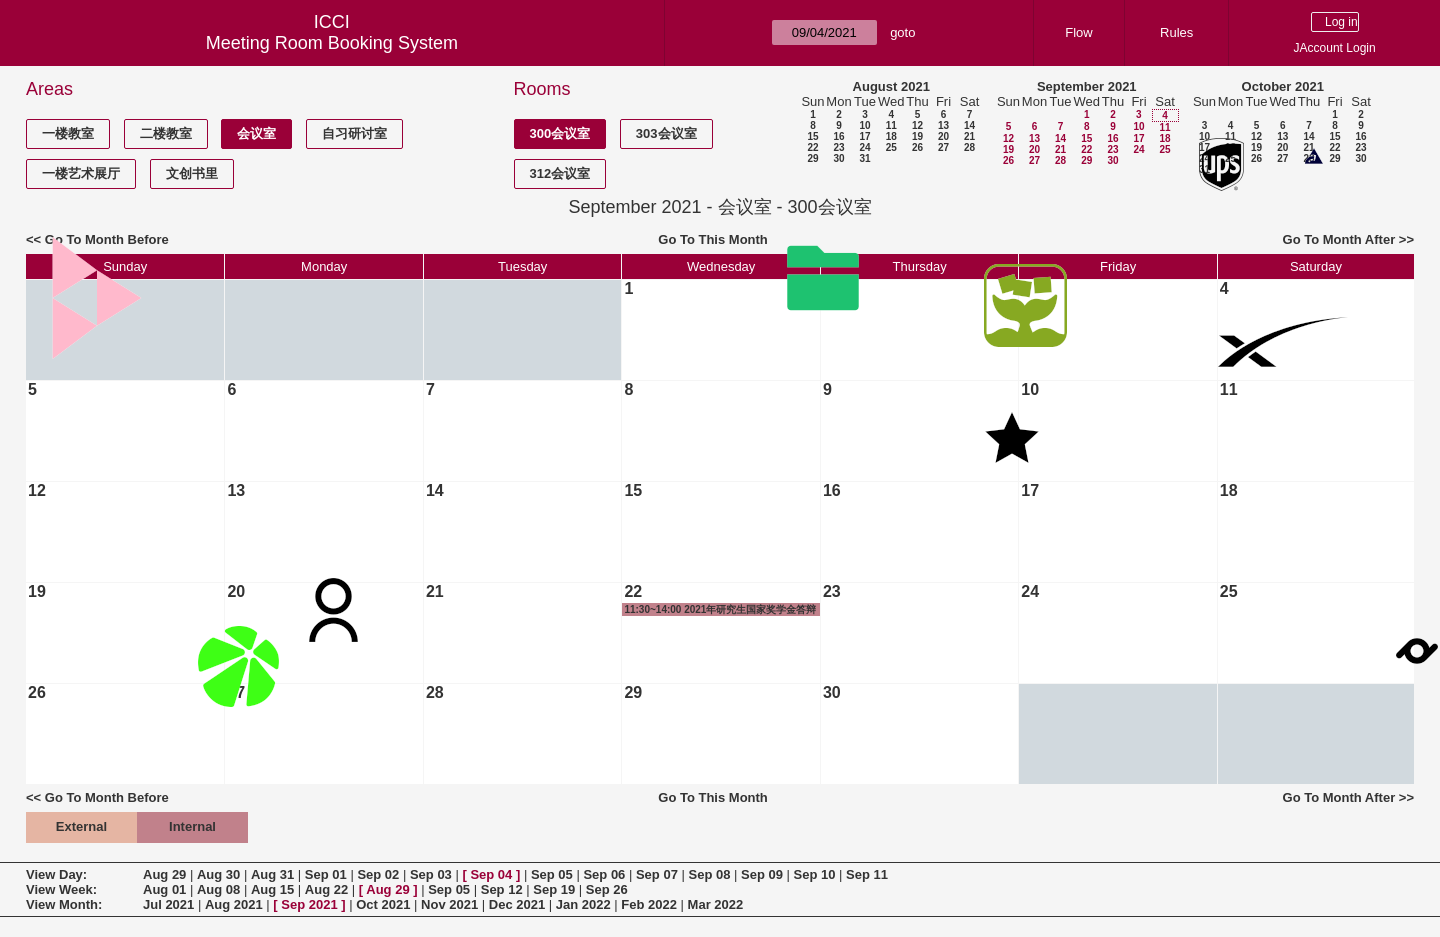  Describe the element at coordinates (1283, 342) in the screenshot. I see `spacex company logo` at that location.